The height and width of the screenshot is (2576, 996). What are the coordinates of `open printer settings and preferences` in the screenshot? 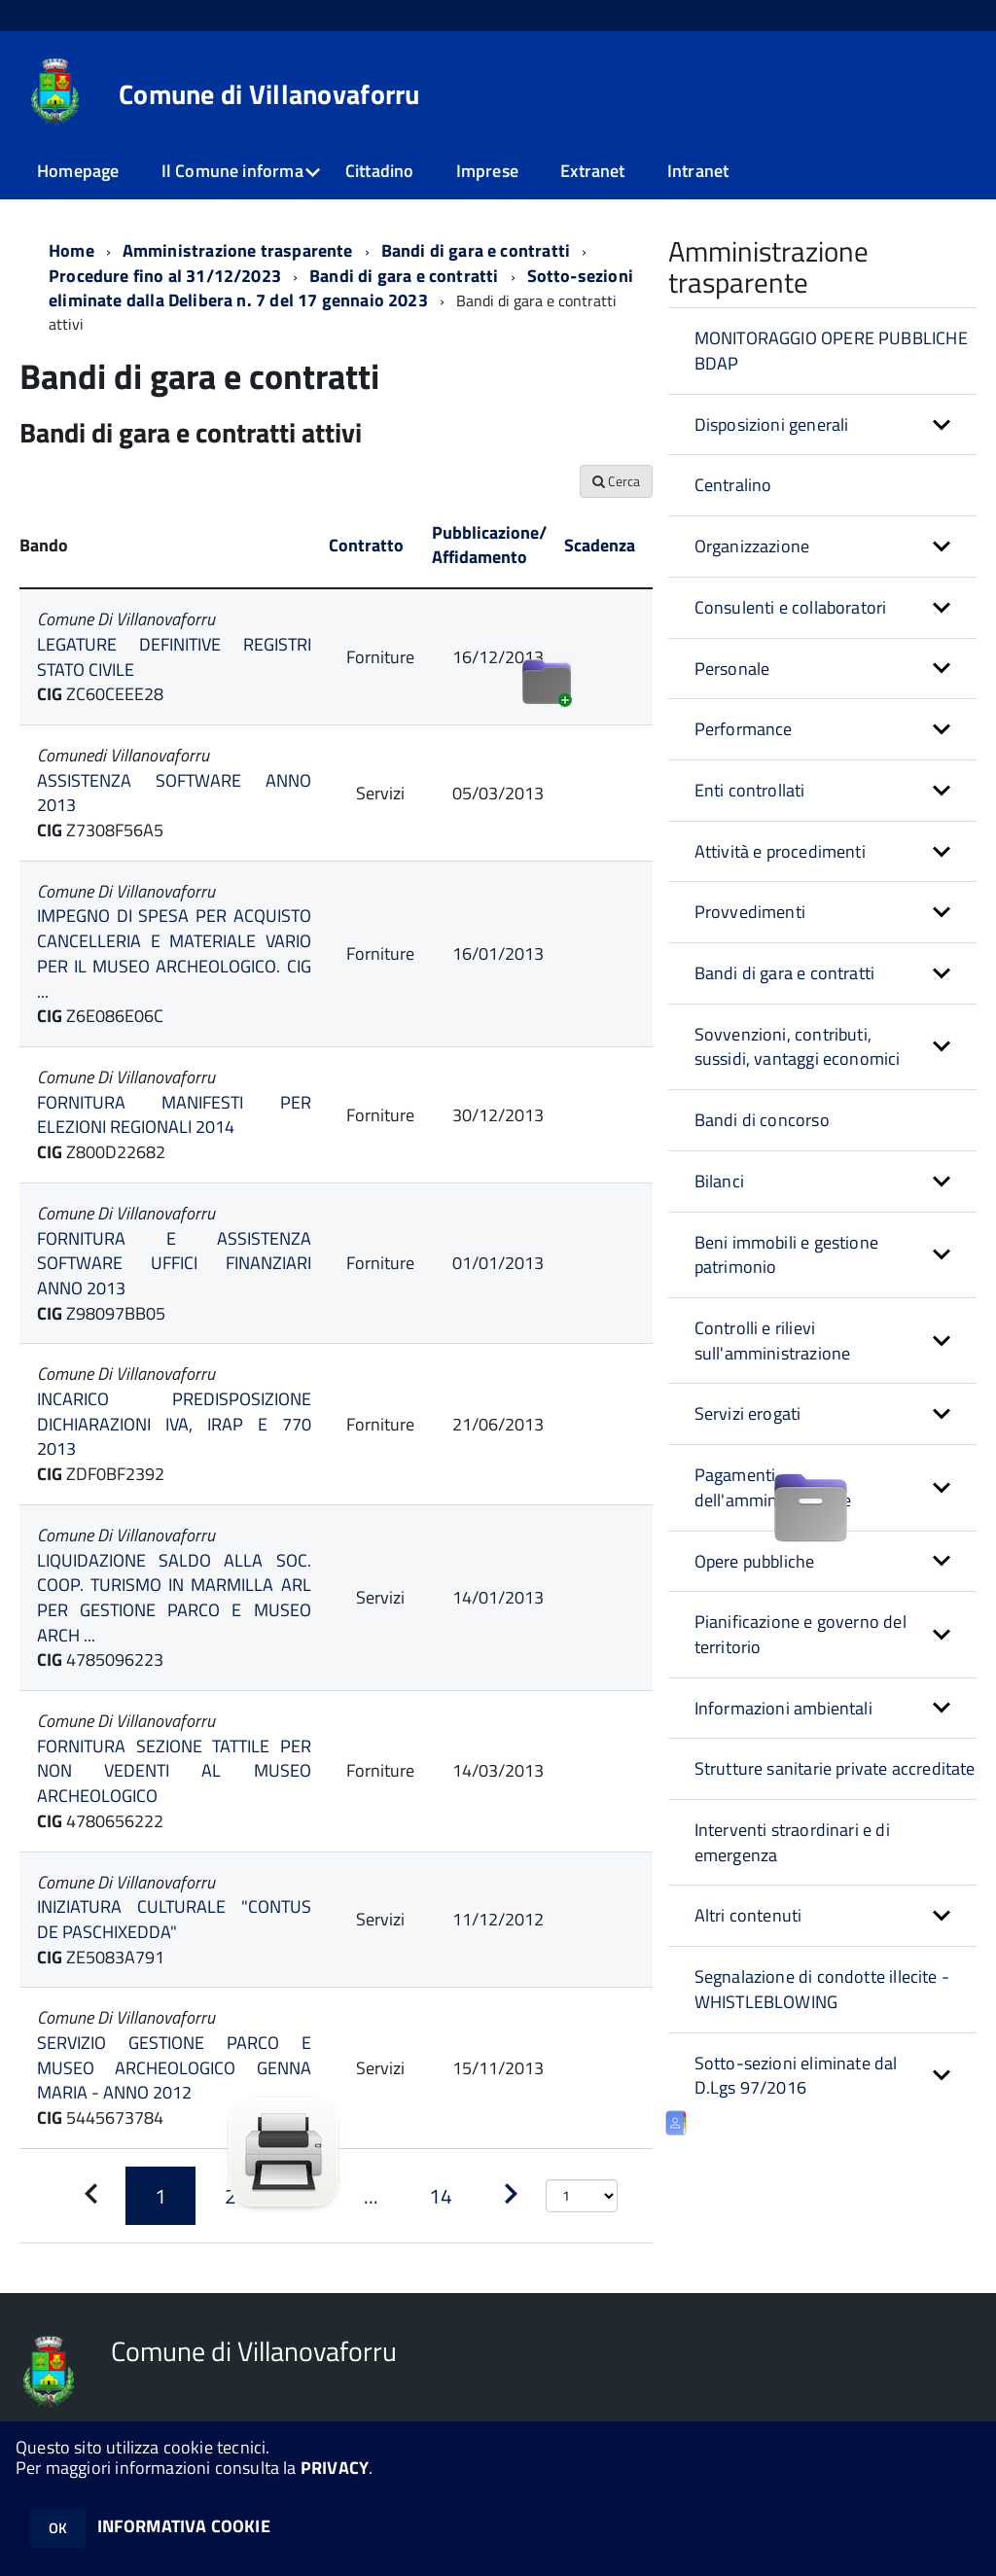 It's located at (283, 2151).